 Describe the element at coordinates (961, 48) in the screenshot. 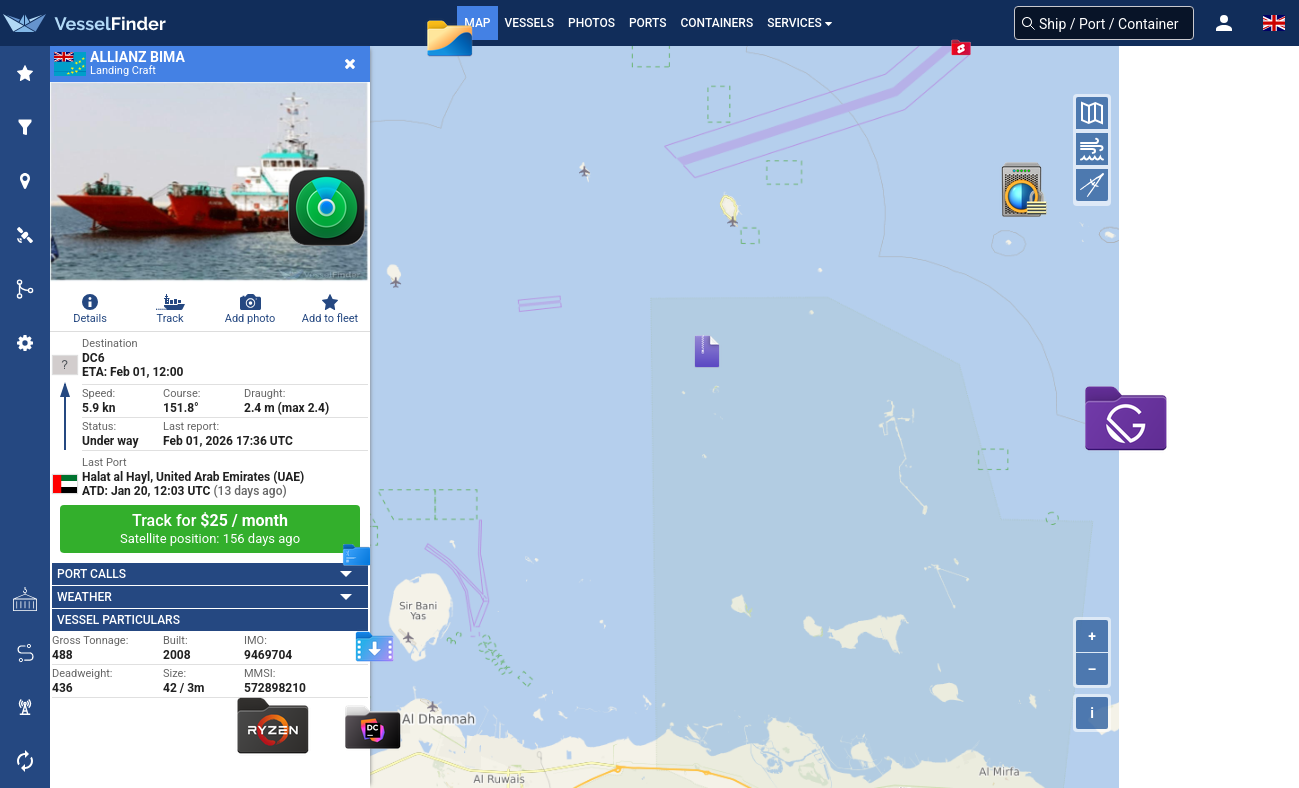

I see `open folder containing YouTube Shorts videos` at that location.